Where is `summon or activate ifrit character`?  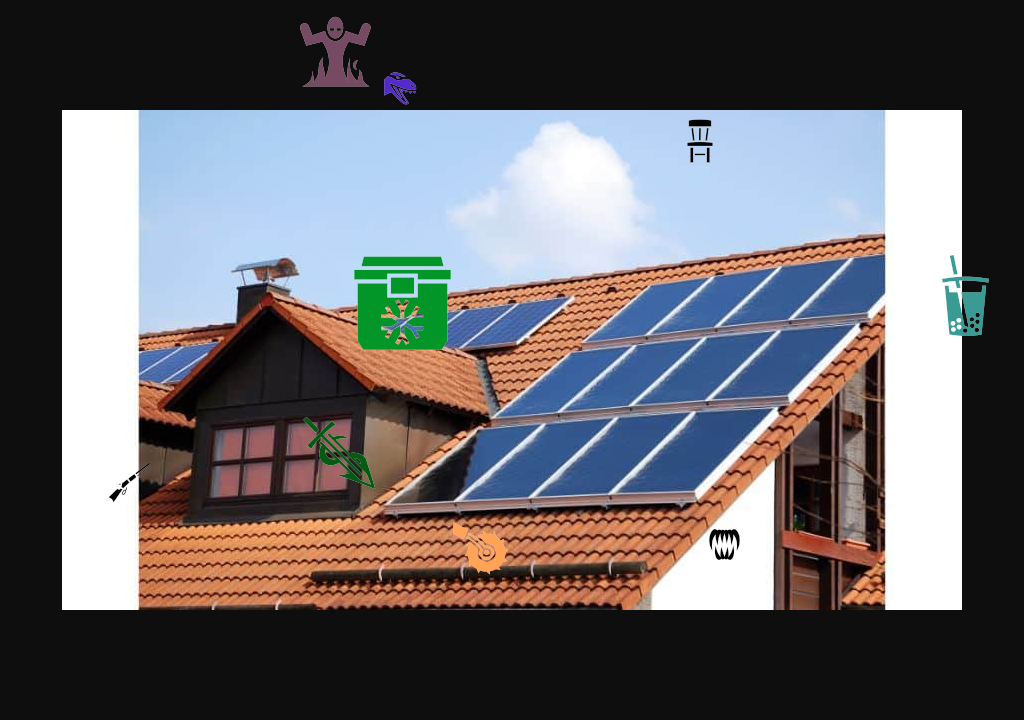
summon or activate ifrit character is located at coordinates (336, 52).